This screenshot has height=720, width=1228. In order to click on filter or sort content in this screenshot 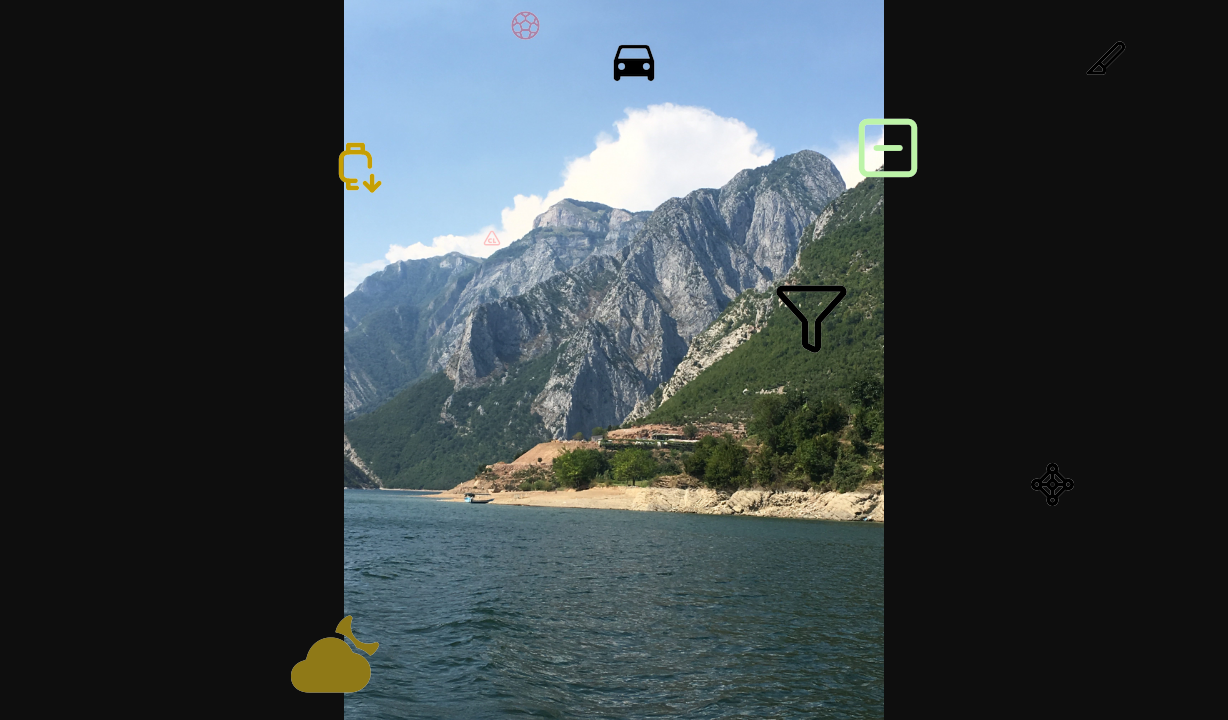, I will do `click(811, 317)`.